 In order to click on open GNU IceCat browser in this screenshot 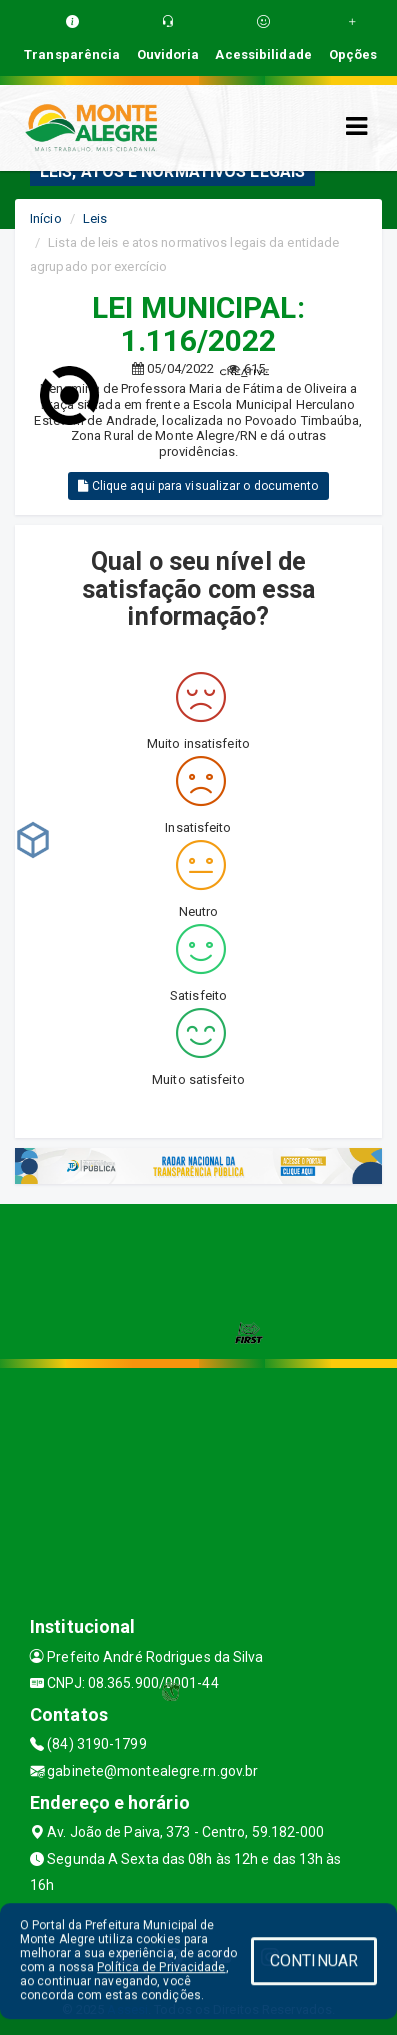, I will do `click(171, 1691)`.